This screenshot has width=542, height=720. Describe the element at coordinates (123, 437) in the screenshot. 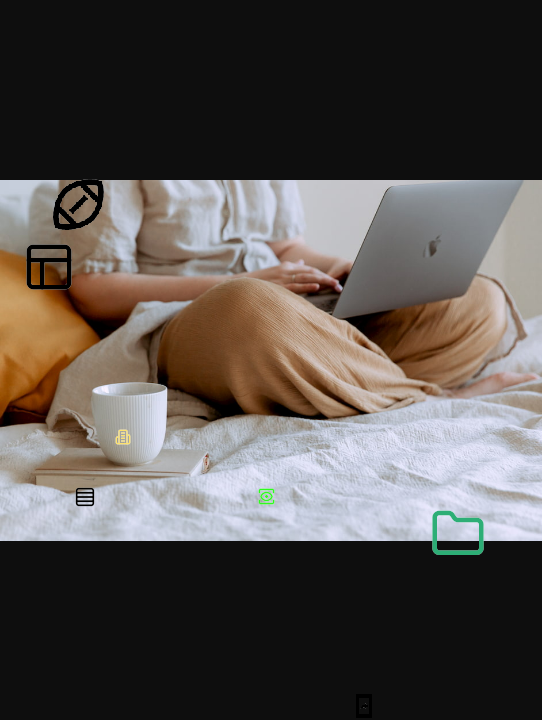

I see `view office or workplace information` at that location.